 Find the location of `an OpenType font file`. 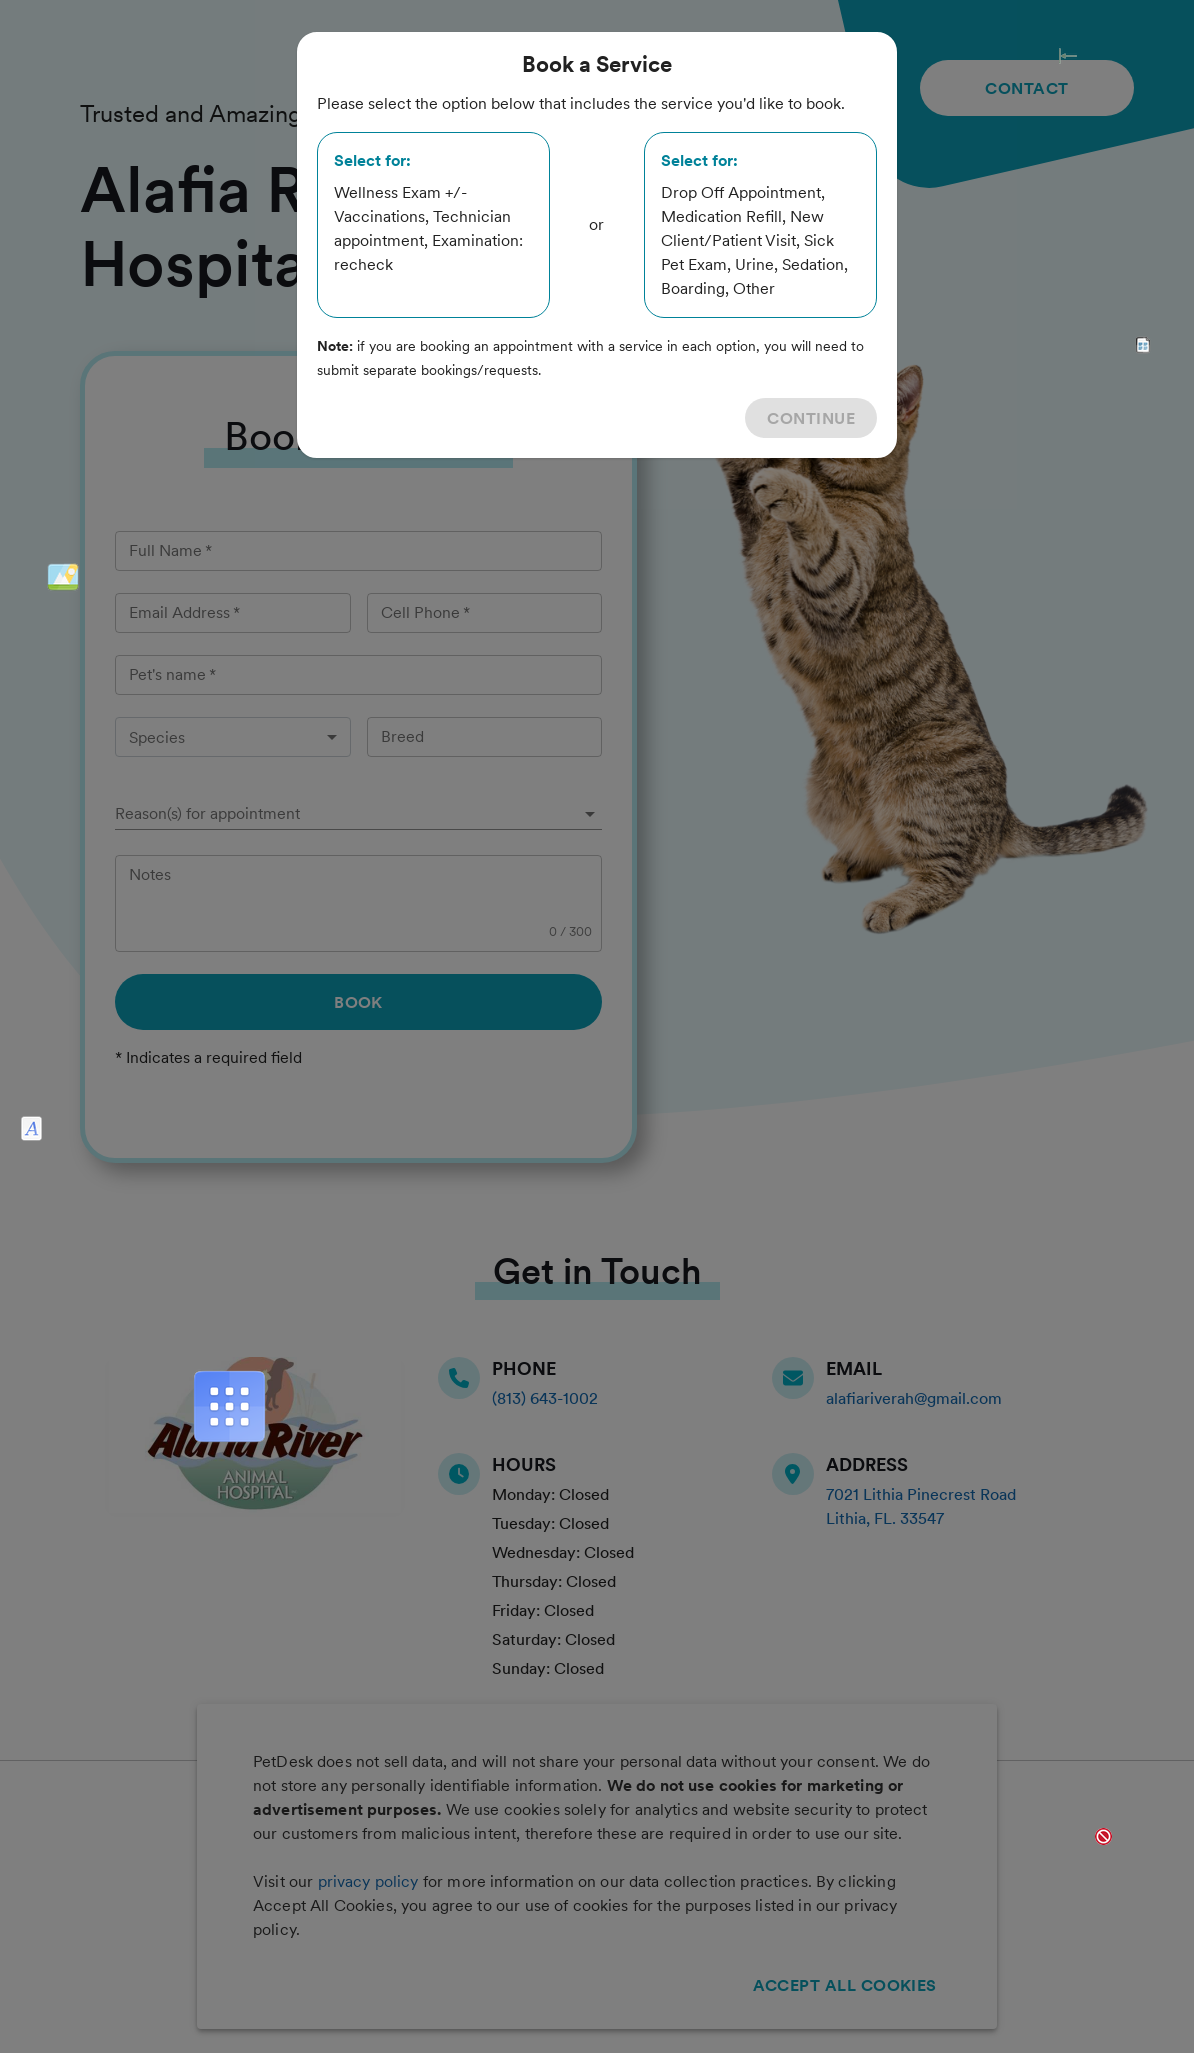

an OpenType font file is located at coordinates (31, 1128).